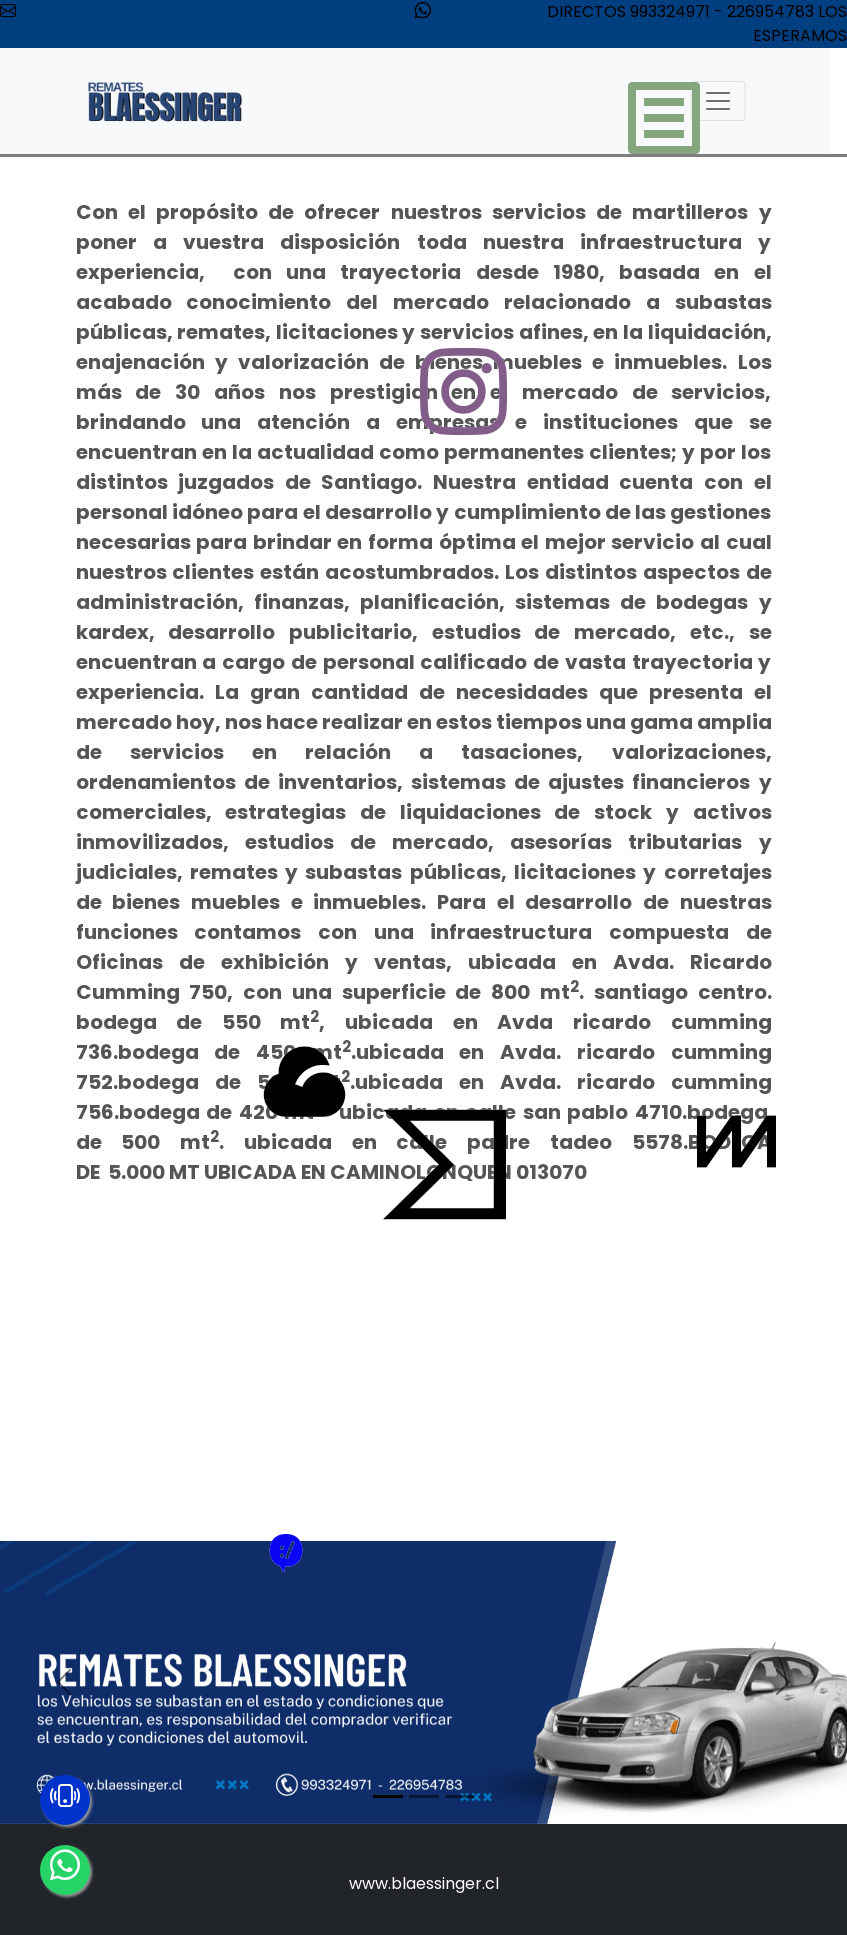 The width and height of the screenshot is (847, 1935). Describe the element at coordinates (736, 1141) in the screenshot. I see `open ChartMogul analytics dashboard` at that location.